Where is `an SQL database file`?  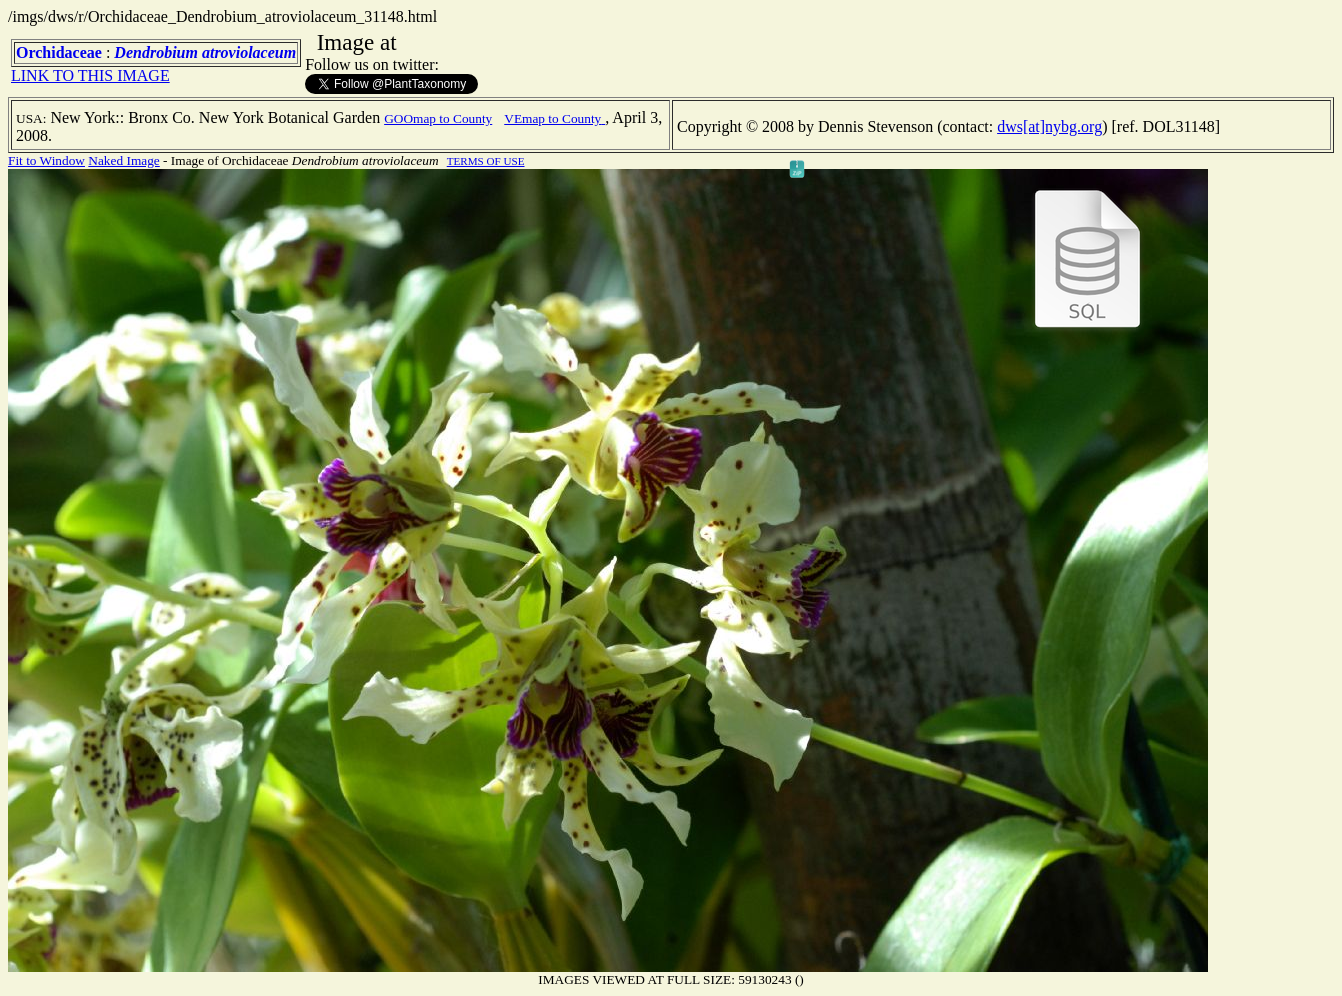 an SQL database file is located at coordinates (1087, 261).